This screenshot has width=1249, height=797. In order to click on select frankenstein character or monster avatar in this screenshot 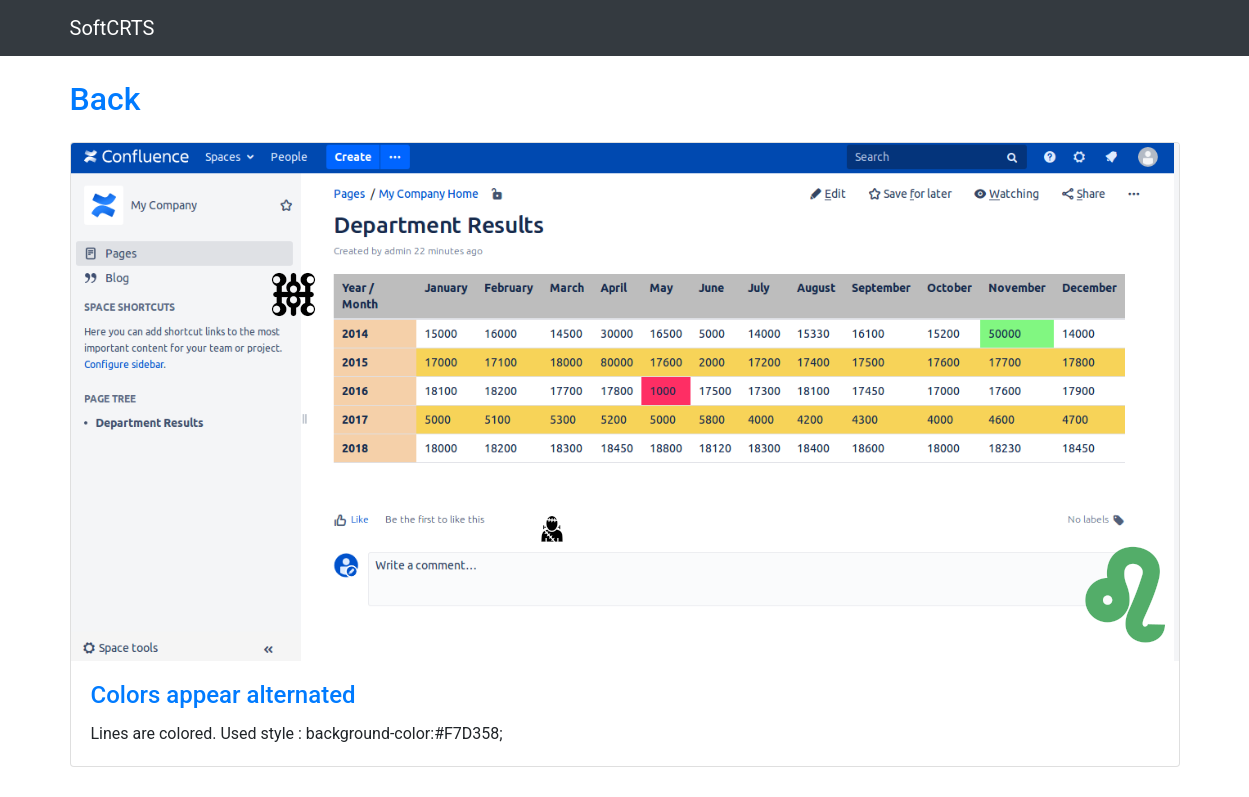, I will do `click(552, 529)`.